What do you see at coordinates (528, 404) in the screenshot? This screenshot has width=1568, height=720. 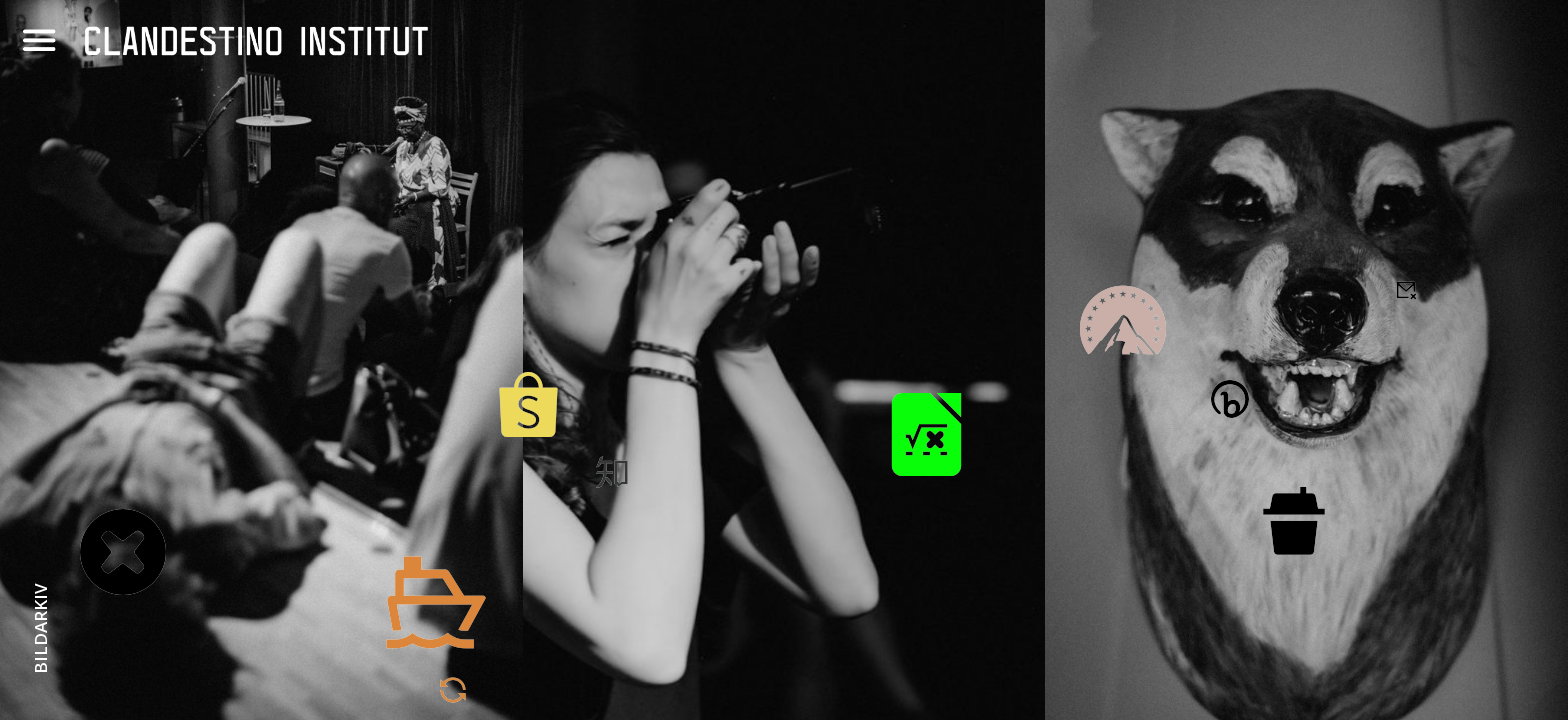 I see `open the Shopee shopping app` at bounding box center [528, 404].